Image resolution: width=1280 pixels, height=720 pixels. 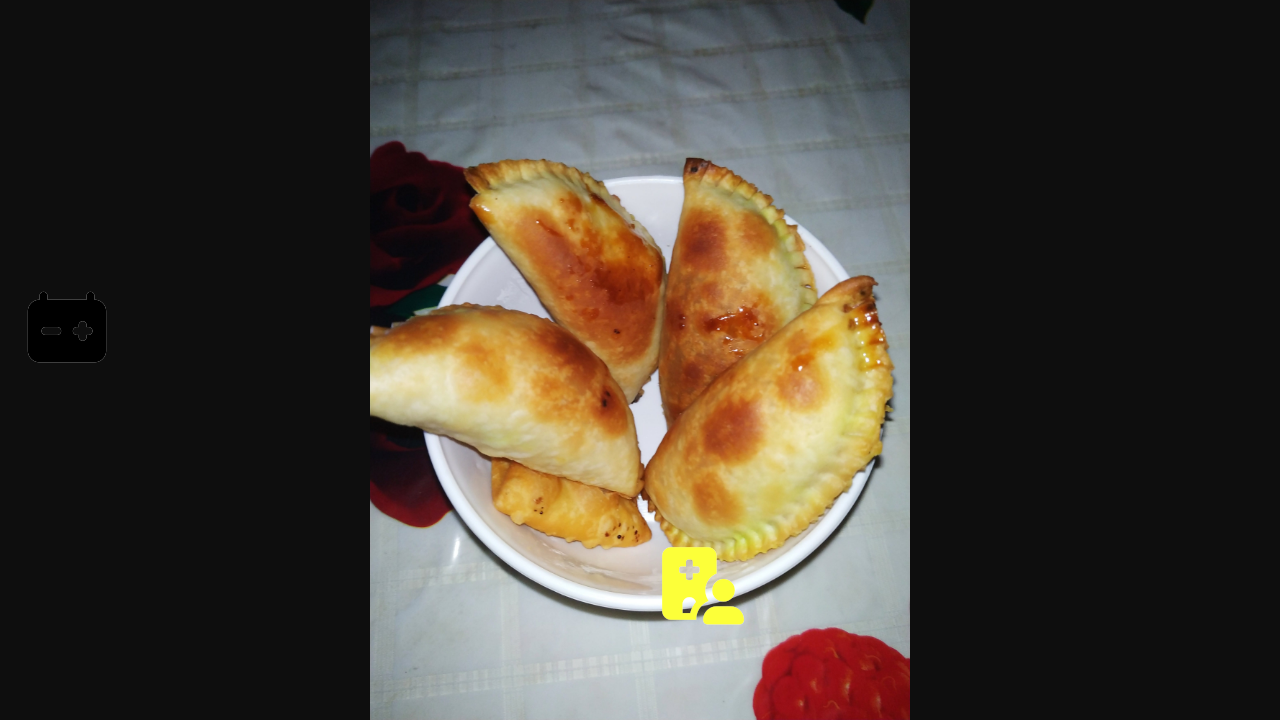 What do you see at coordinates (698, 583) in the screenshot?
I see `view patient profile or medical records` at bounding box center [698, 583].